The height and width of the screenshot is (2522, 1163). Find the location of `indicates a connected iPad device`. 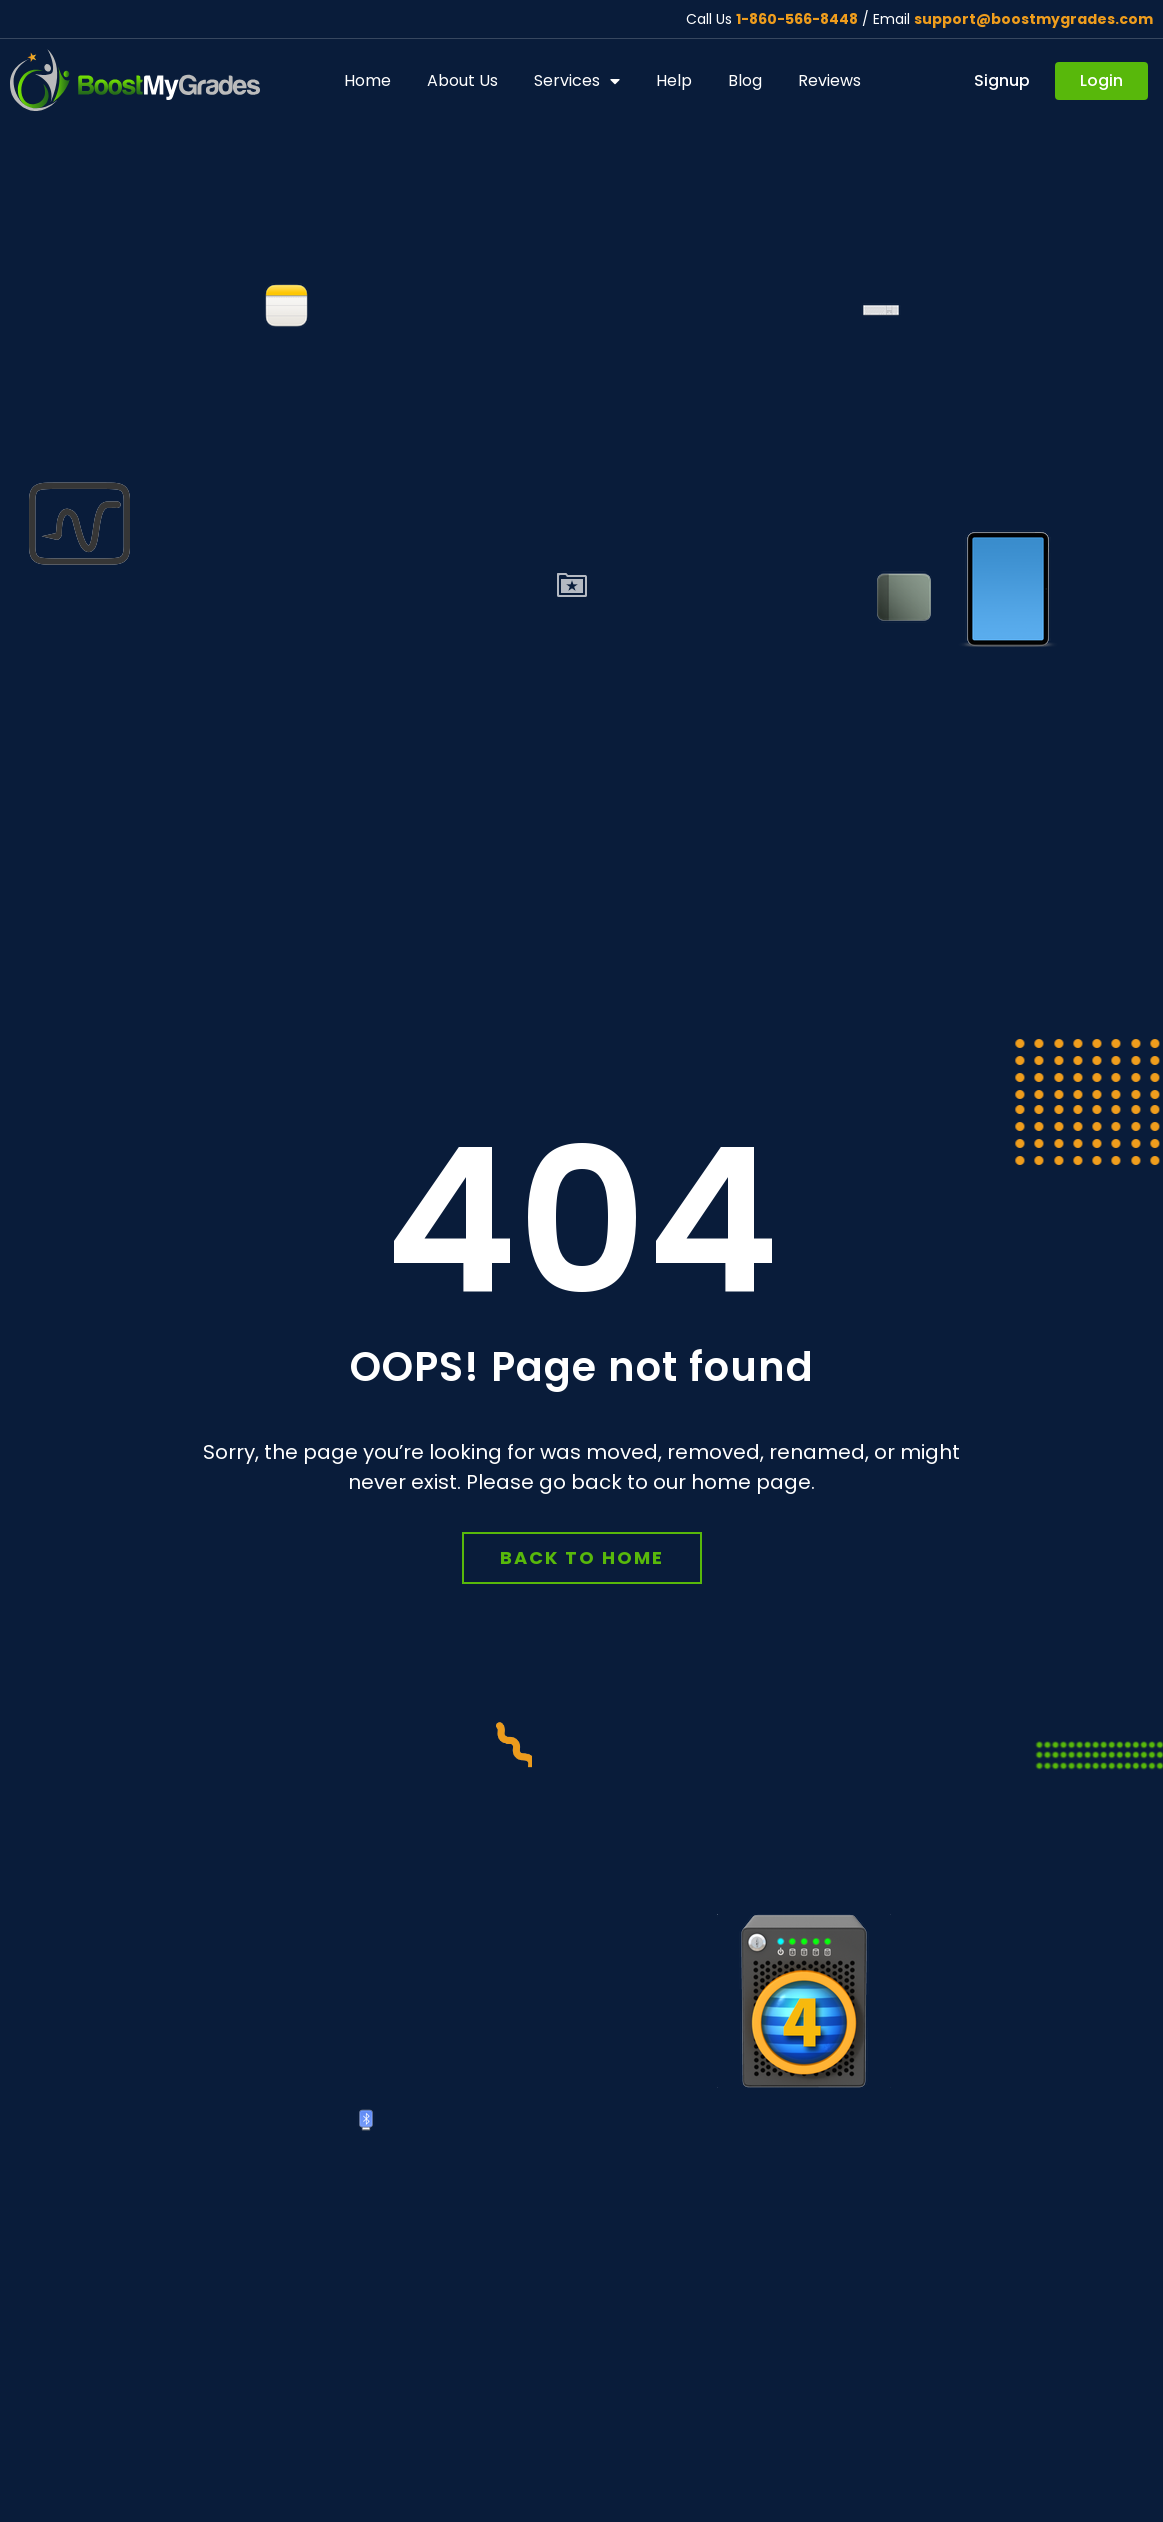

indicates a connected iPad device is located at coordinates (1008, 590).